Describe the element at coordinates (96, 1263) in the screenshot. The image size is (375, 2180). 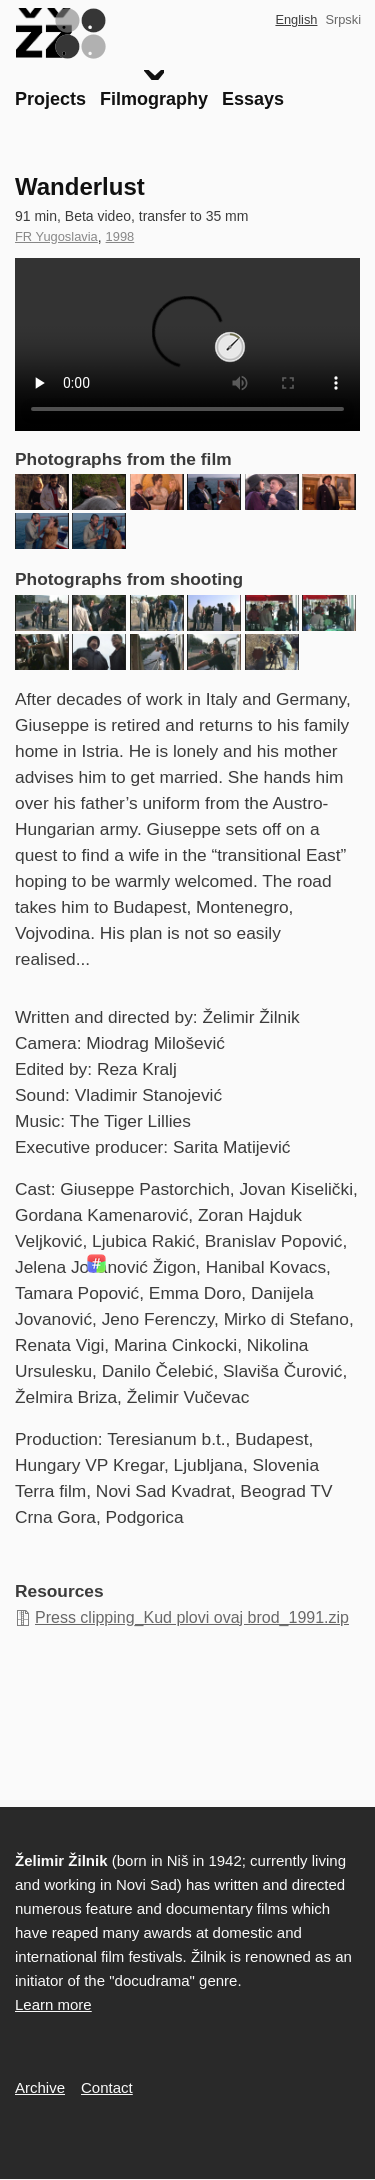
I see `open gtkhash checksum verification tool` at that location.